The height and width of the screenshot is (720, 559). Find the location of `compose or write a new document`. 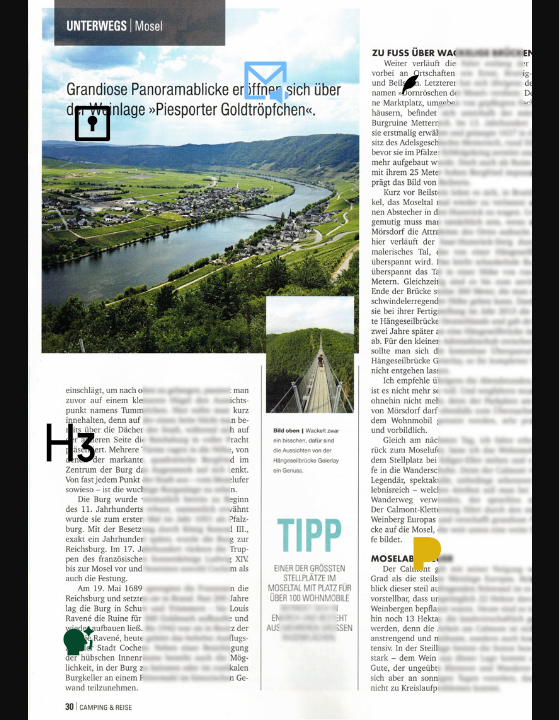

compose or write a new document is located at coordinates (410, 84).